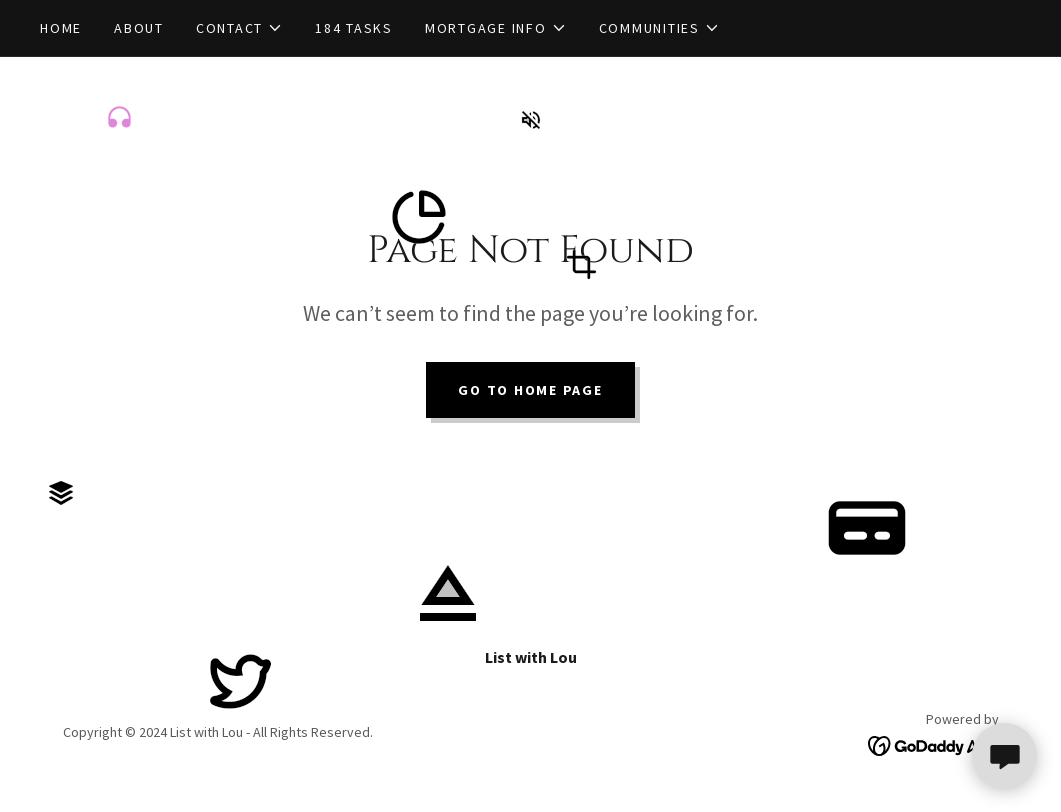  Describe the element at coordinates (581, 264) in the screenshot. I see `crop an image or photo` at that location.